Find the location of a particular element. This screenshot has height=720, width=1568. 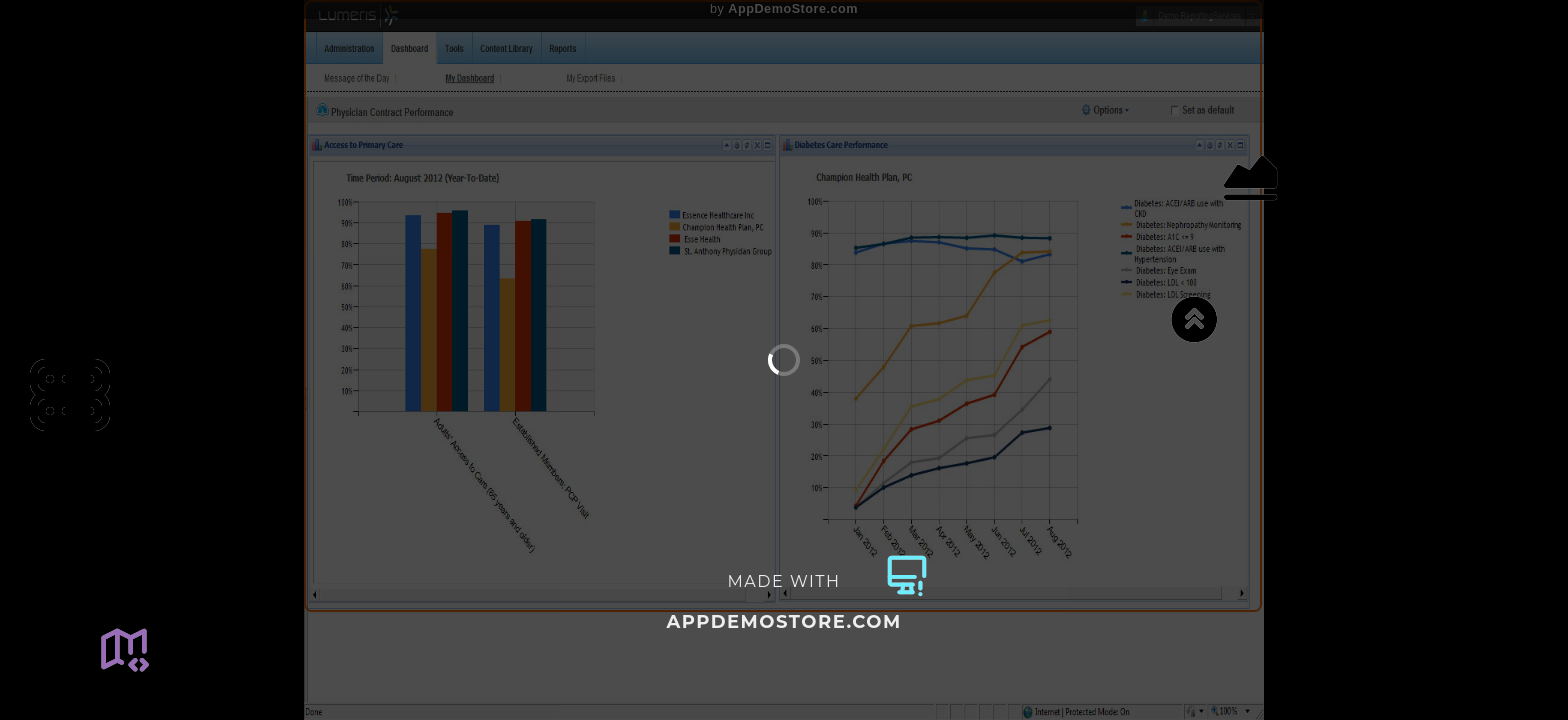

scroll to top of page is located at coordinates (1194, 319).